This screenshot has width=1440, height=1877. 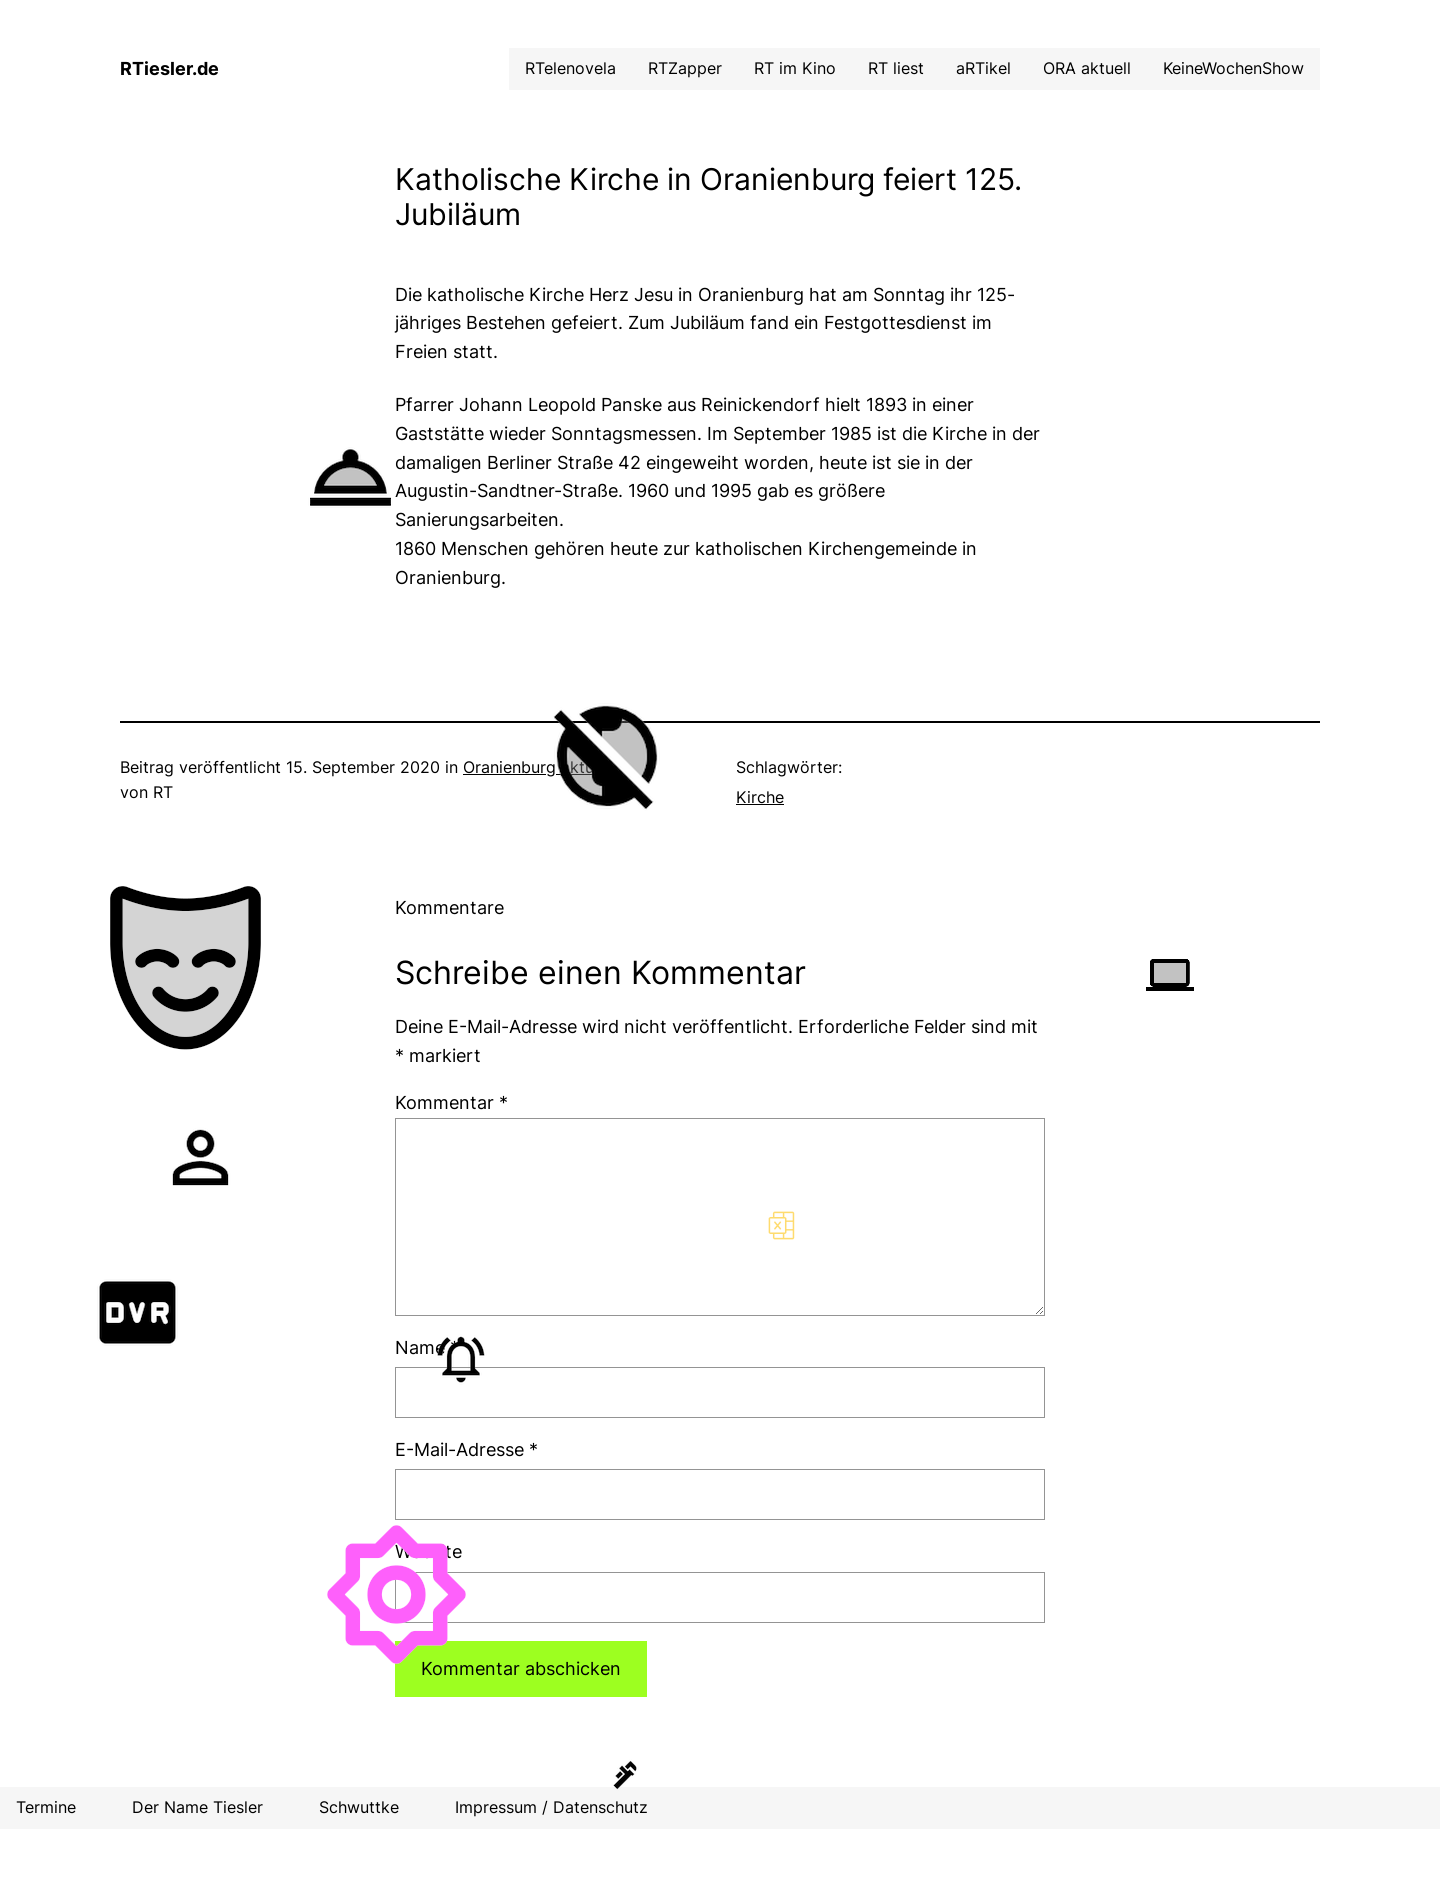 What do you see at coordinates (461, 1359) in the screenshot?
I see `indicates new or active notifications` at bounding box center [461, 1359].